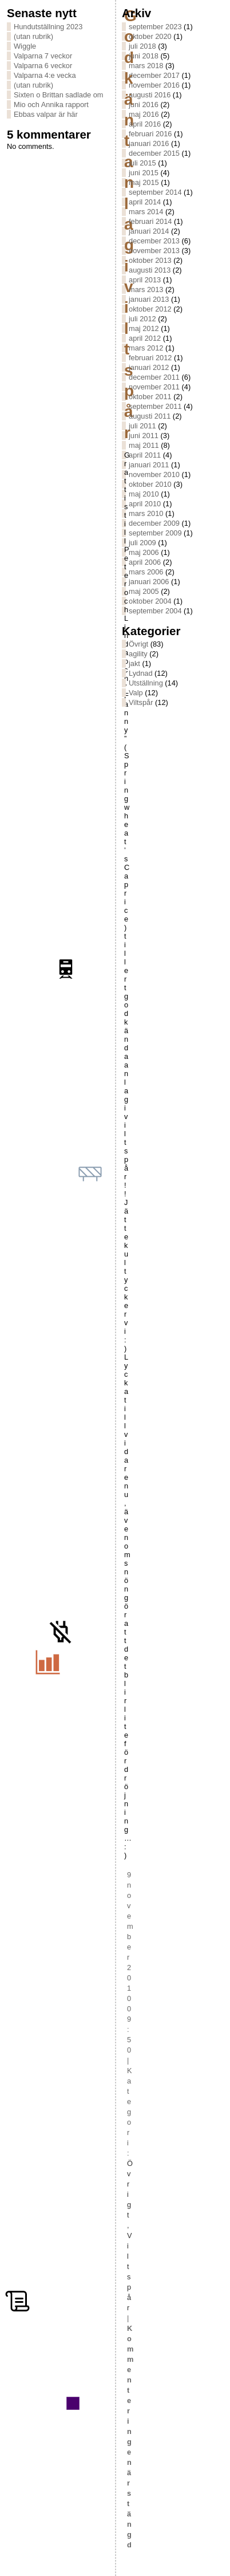 The image size is (230, 2576). Describe the element at coordinates (61, 1632) in the screenshot. I see `power is currently off or disconnected` at that location.